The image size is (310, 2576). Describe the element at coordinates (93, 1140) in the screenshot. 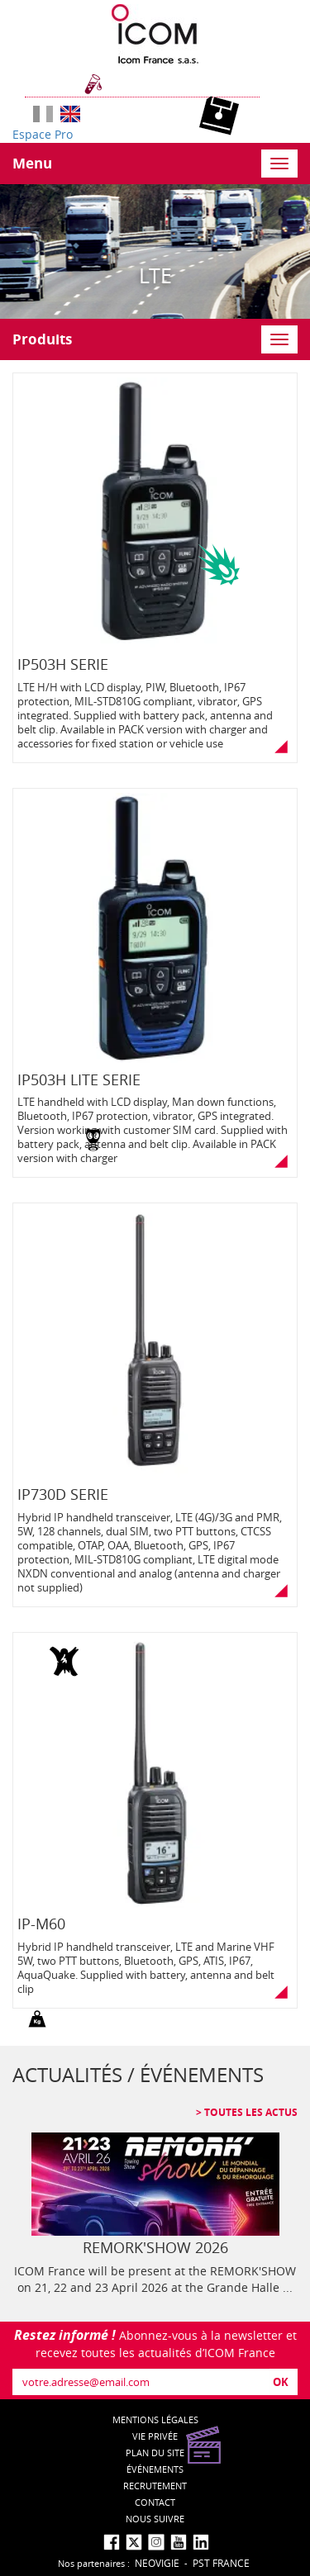

I see `indicates hazardous environment or toxic zone` at that location.